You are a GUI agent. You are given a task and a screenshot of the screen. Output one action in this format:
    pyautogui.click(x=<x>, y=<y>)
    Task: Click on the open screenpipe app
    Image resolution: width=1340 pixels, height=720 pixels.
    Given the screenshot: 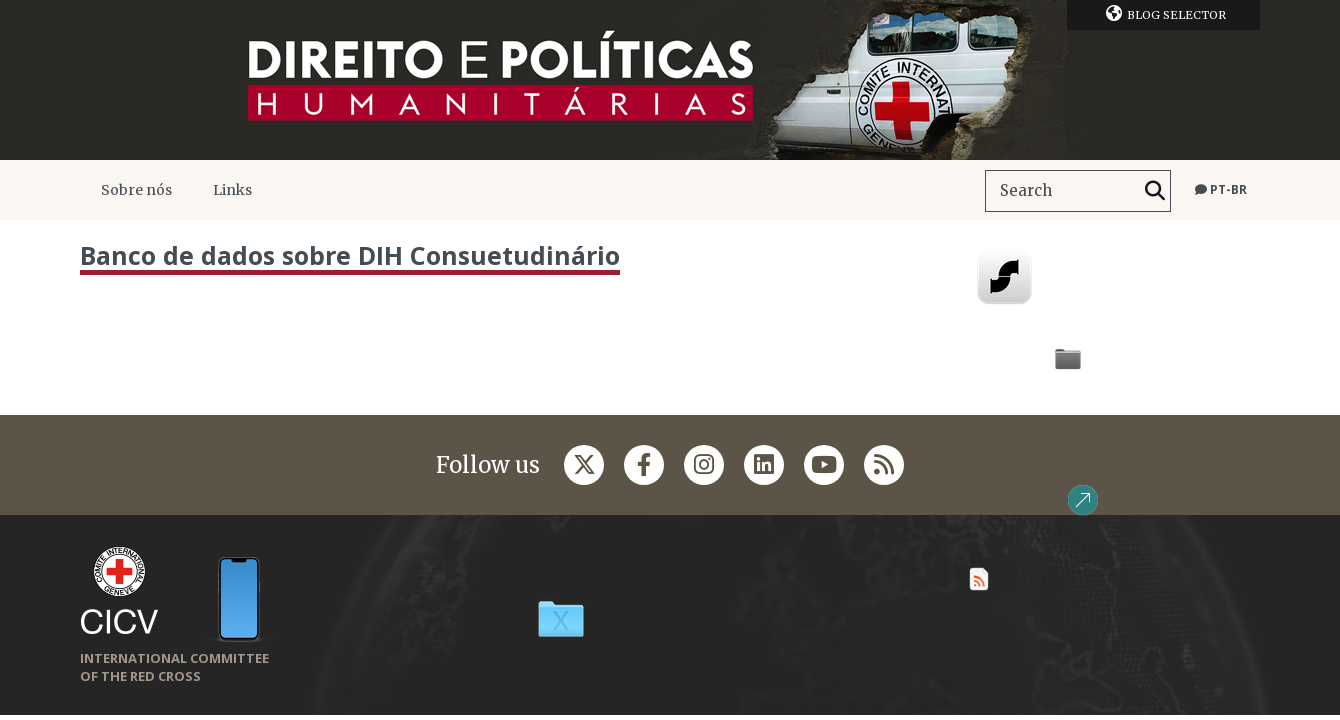 What is the action you would take?
    pyautogui.click(x=1004, y=276)
    